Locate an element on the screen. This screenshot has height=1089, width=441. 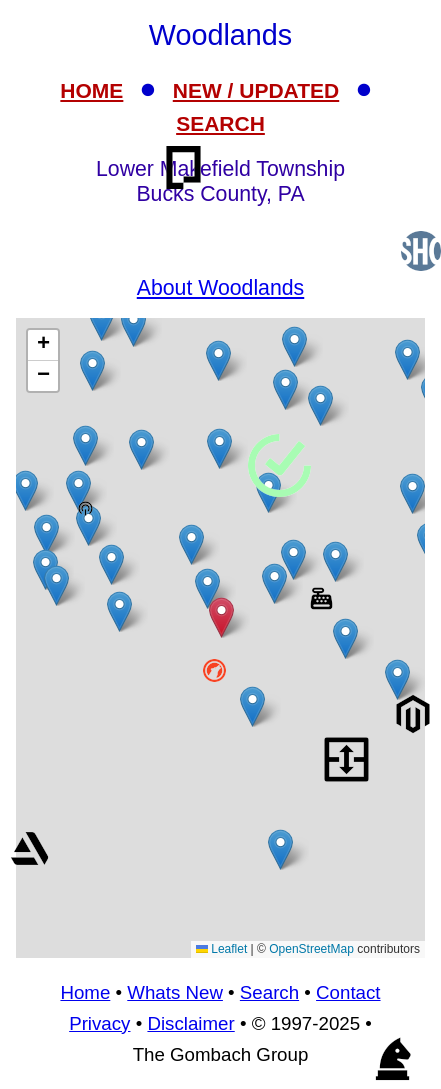
open the TickTick task management app is located at coordinates (279, 465).